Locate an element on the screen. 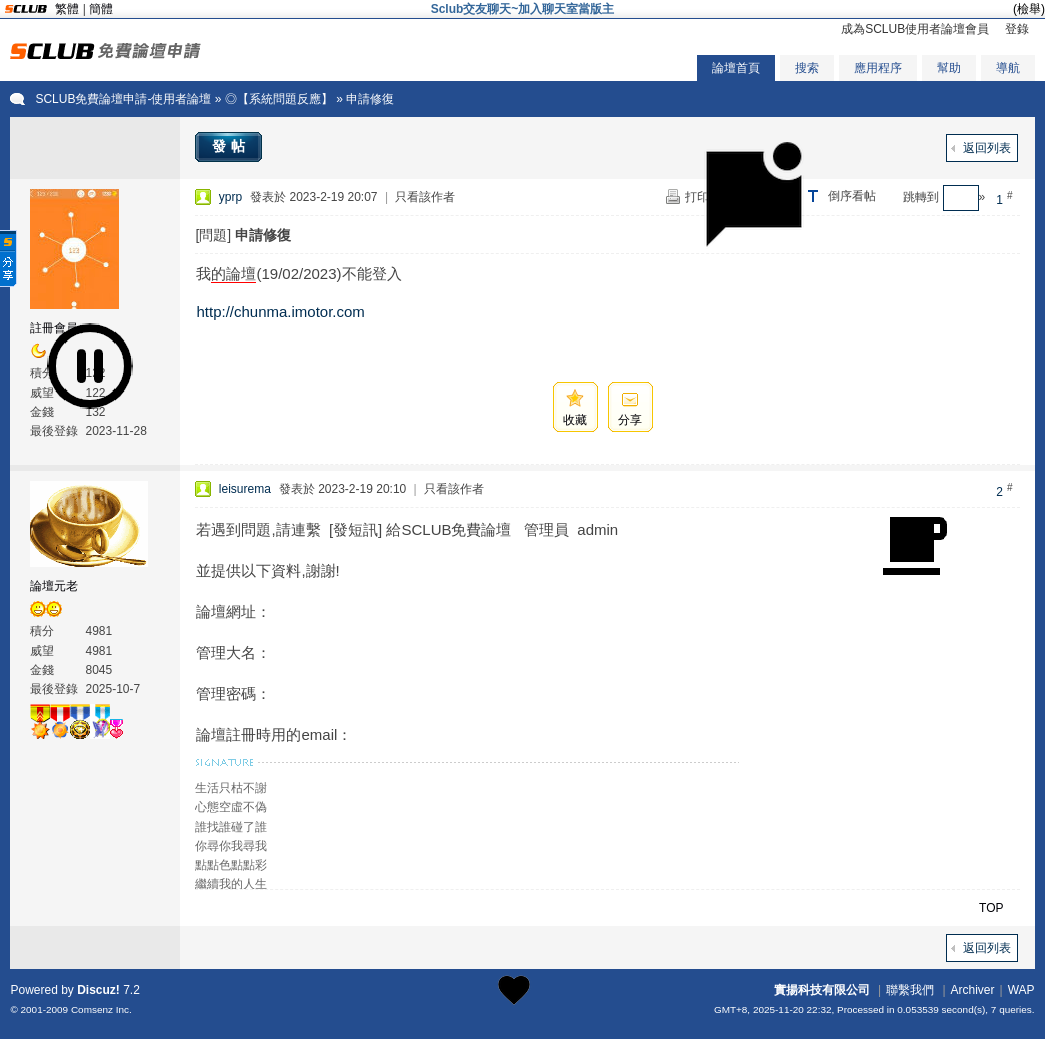 This screenshot has width=1045, height=1039. add to favorites is located at coordinates (514, 990).